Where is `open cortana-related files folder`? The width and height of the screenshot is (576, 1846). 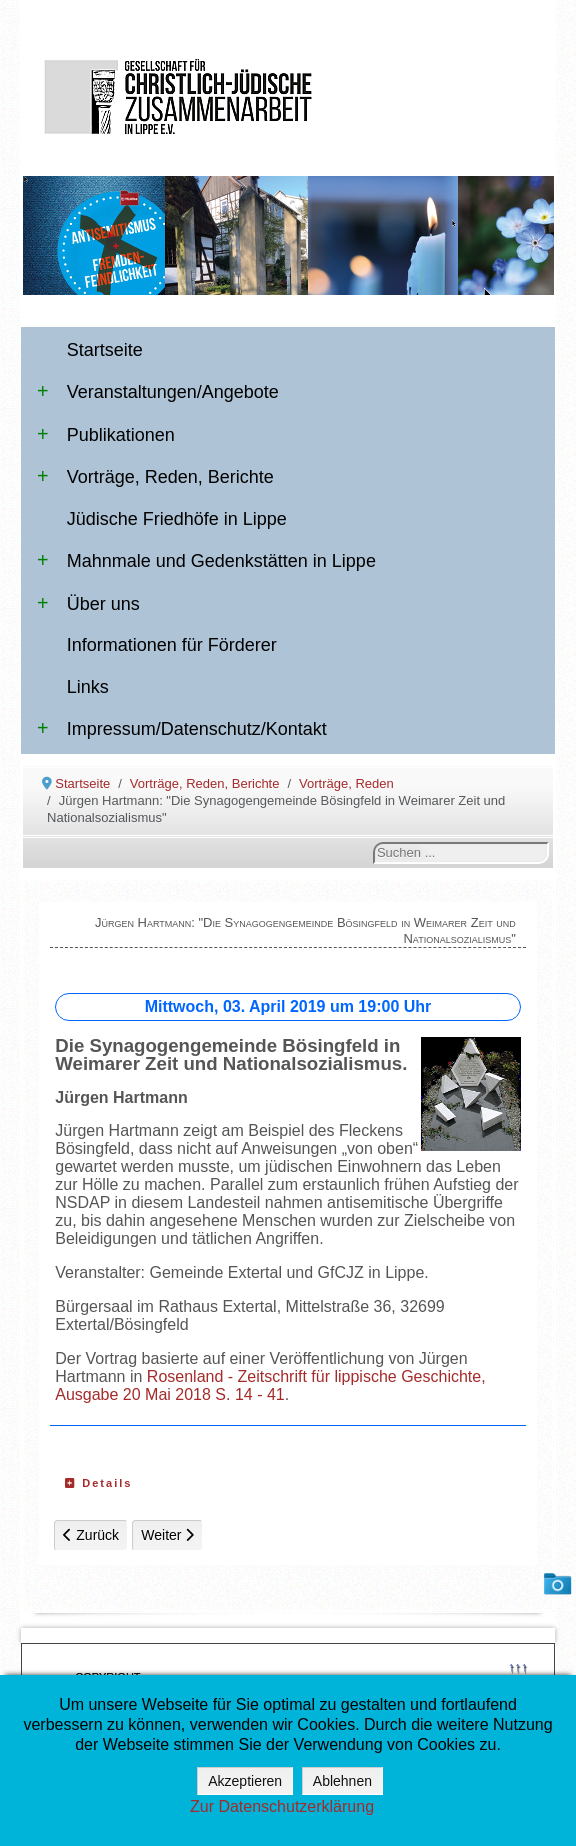 open cortana-related files folder is located at coordinates (557, 1584).